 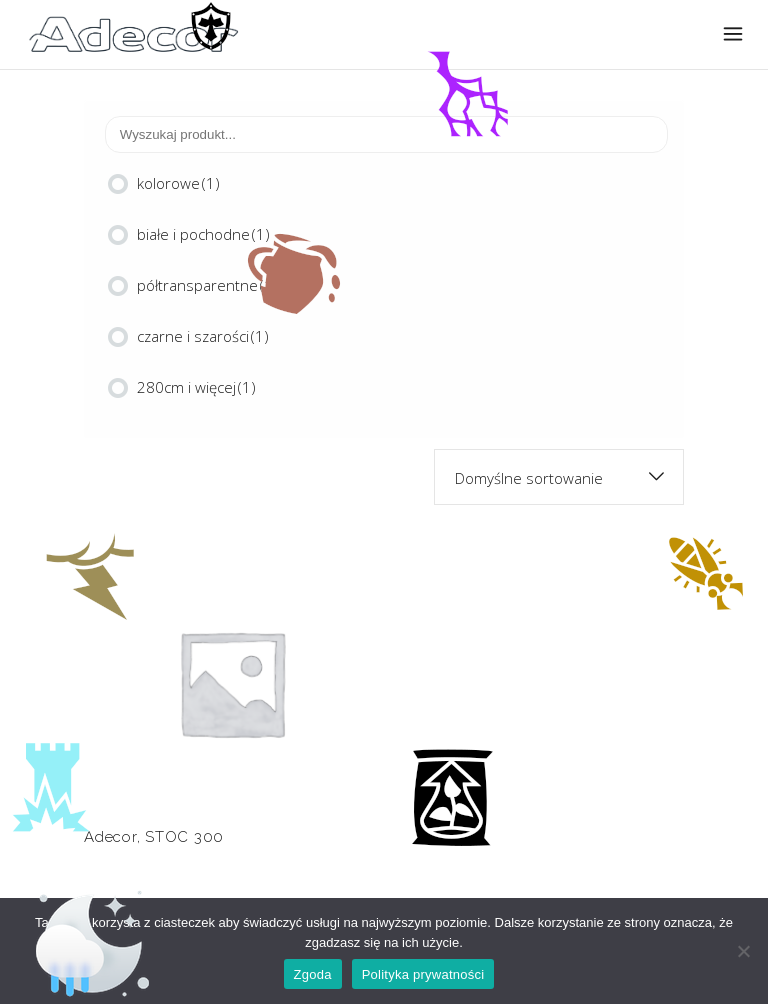 I want to click on indicates watering or irrigation action, so click(x=294, y=274).